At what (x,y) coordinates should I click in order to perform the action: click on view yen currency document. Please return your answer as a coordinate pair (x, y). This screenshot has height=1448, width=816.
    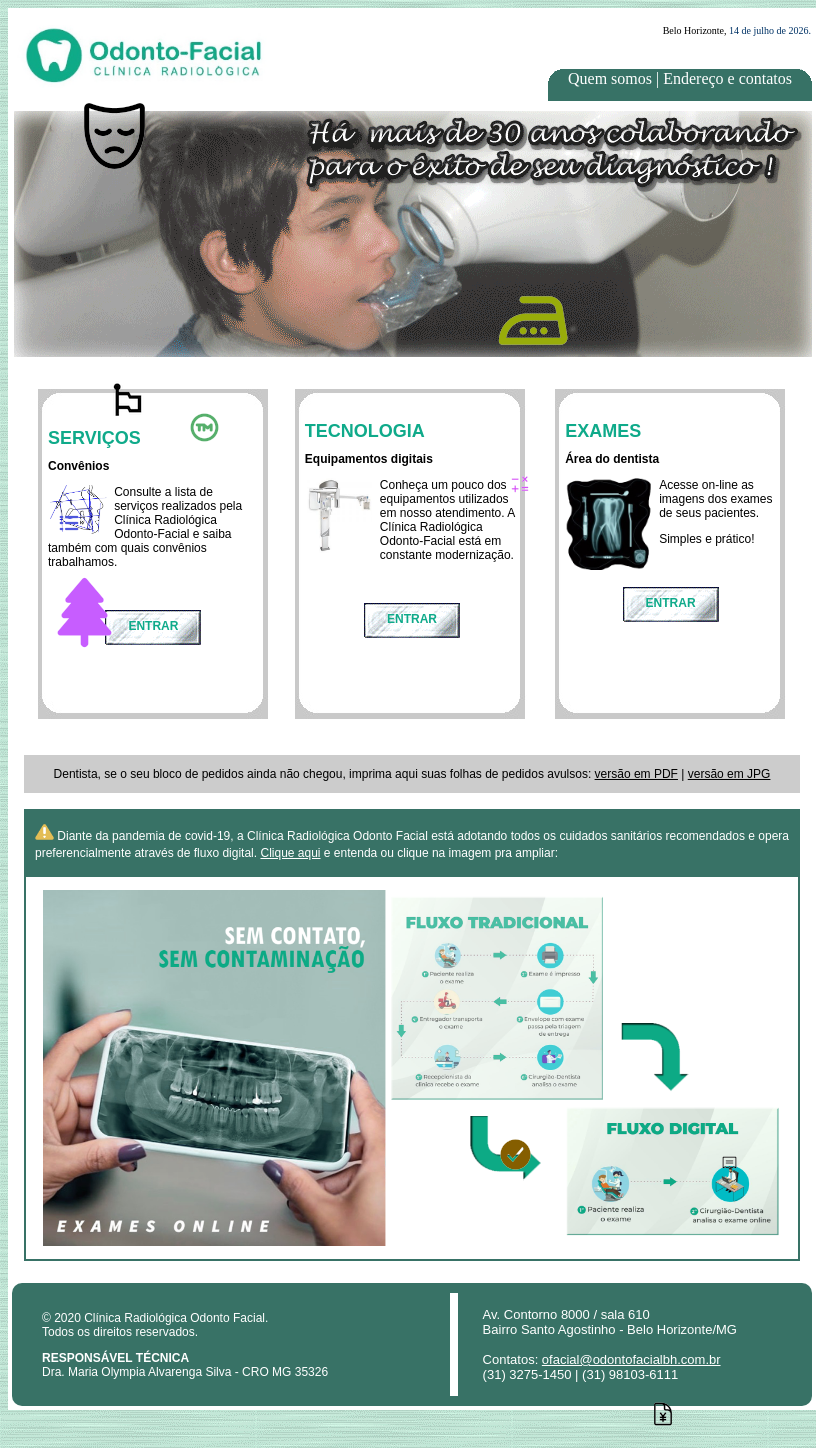
    Looking at the image, I should click on (663, 1414).